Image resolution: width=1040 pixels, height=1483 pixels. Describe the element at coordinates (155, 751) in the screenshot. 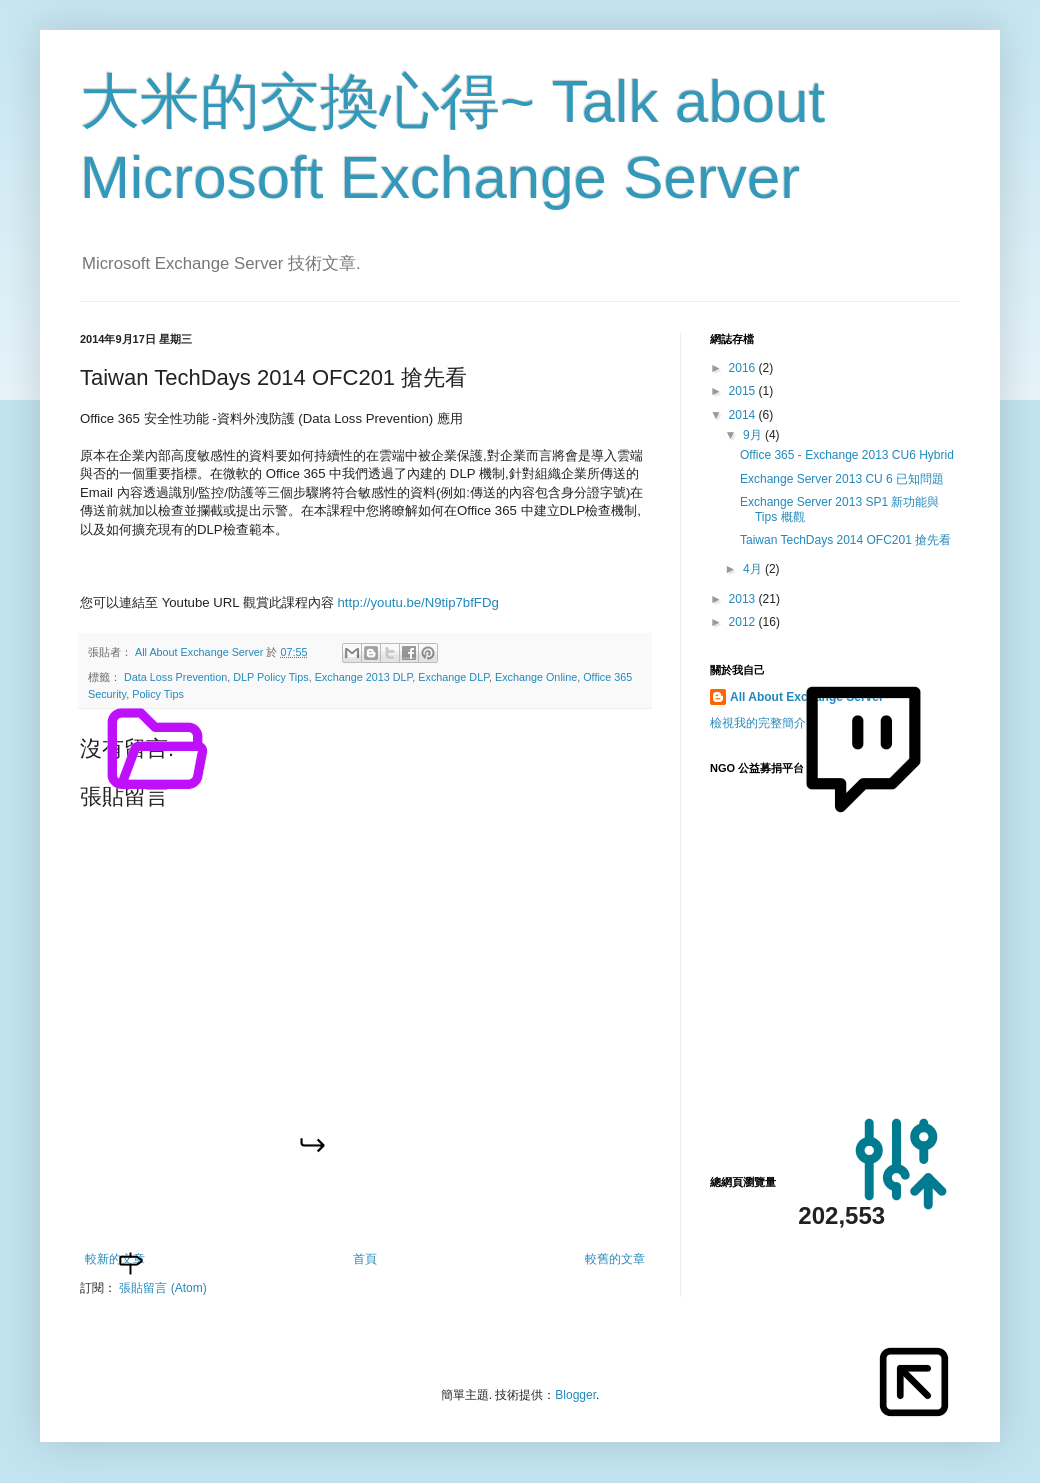

I see `open folder to view contents` at that location.